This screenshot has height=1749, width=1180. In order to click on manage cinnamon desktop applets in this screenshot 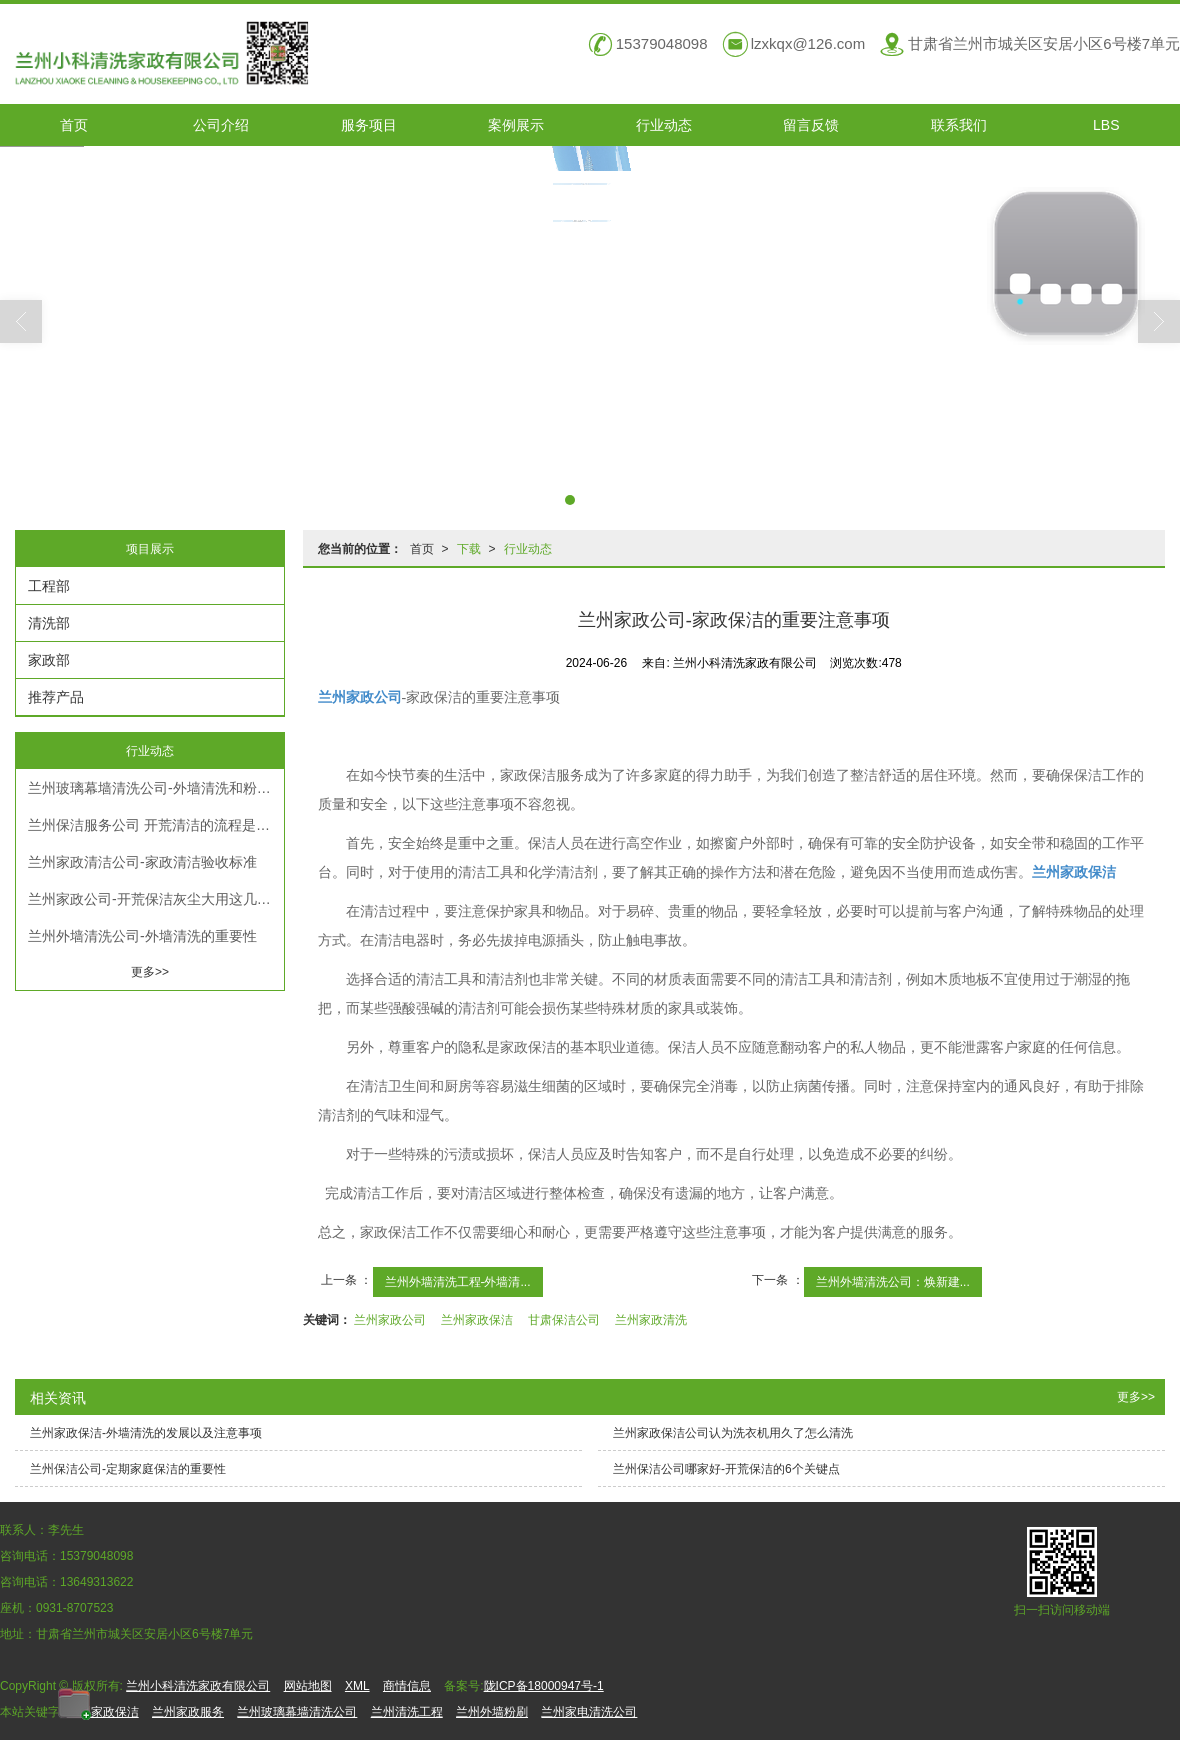, I will do `click(1066, 266)`.